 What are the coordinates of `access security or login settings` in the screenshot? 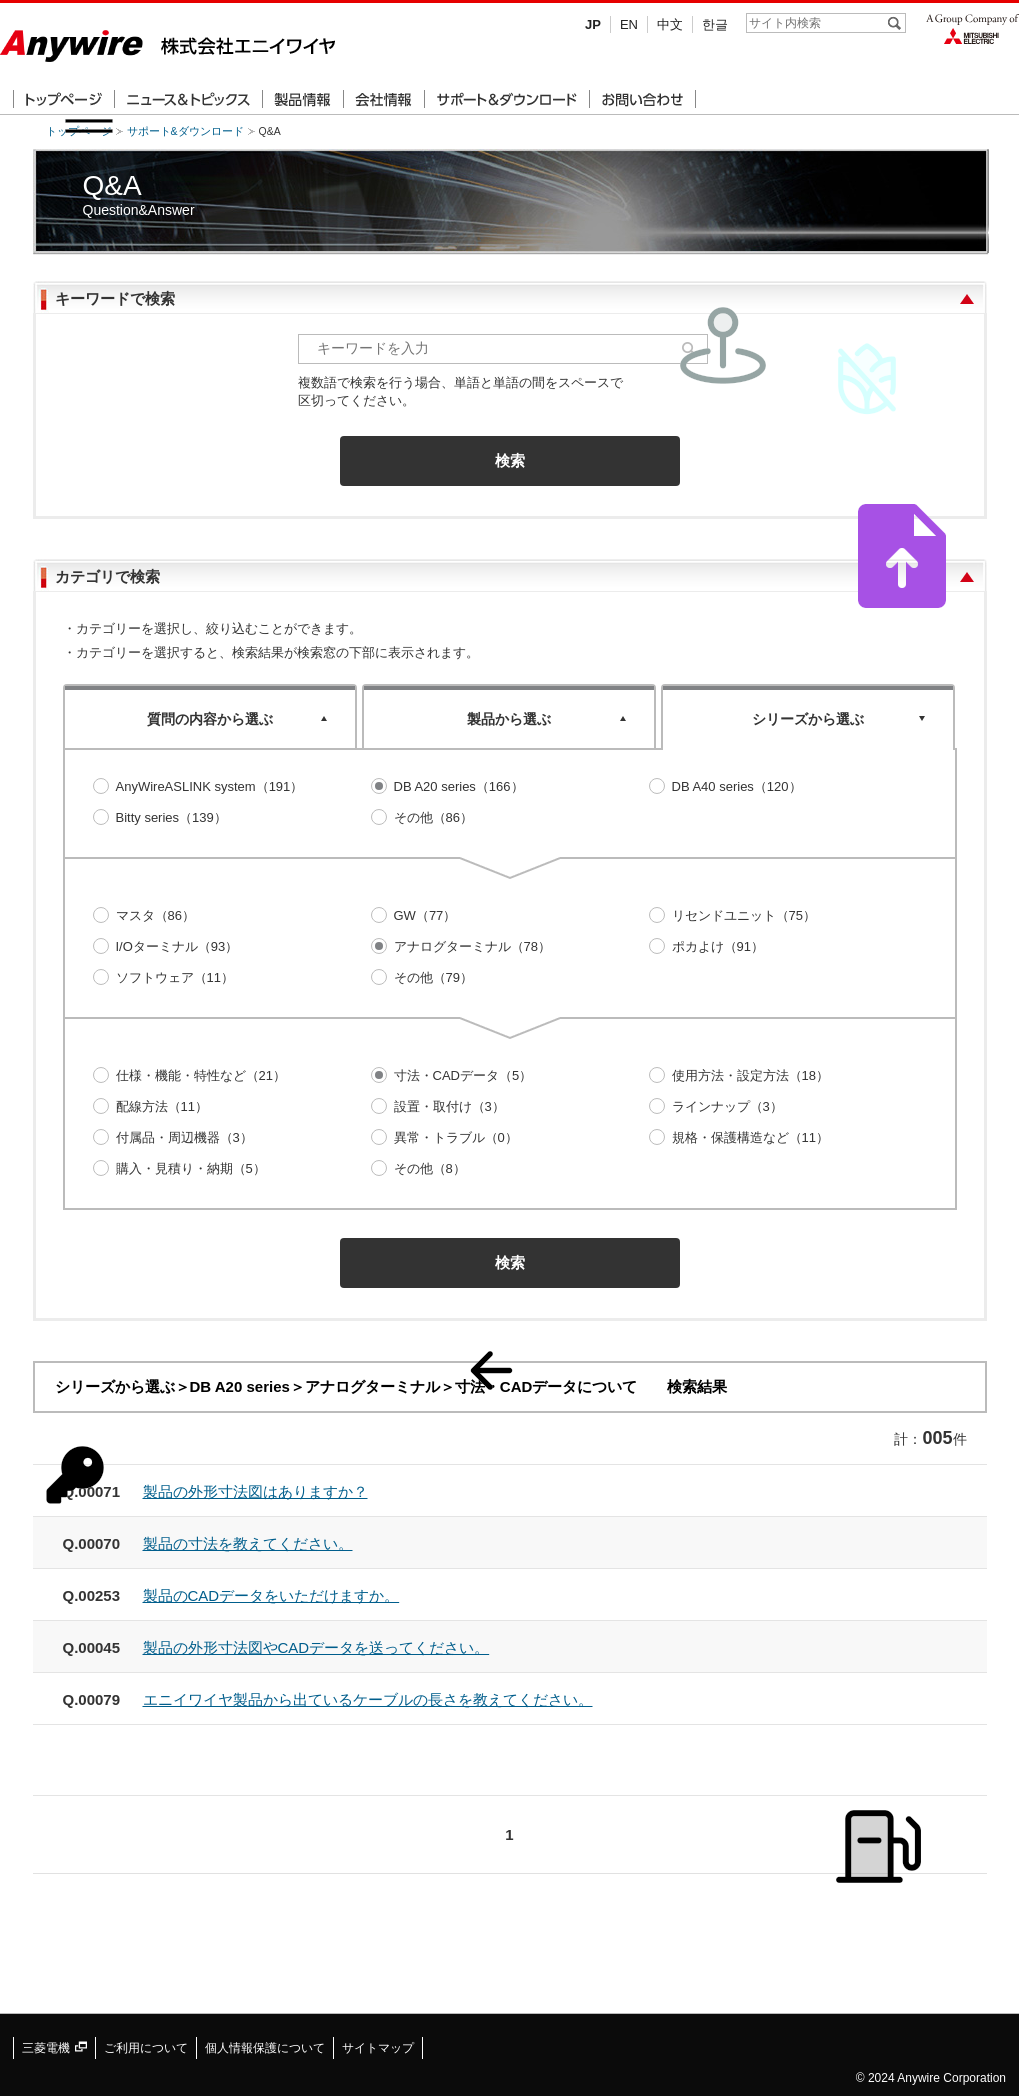 It's located at (74, 1476).